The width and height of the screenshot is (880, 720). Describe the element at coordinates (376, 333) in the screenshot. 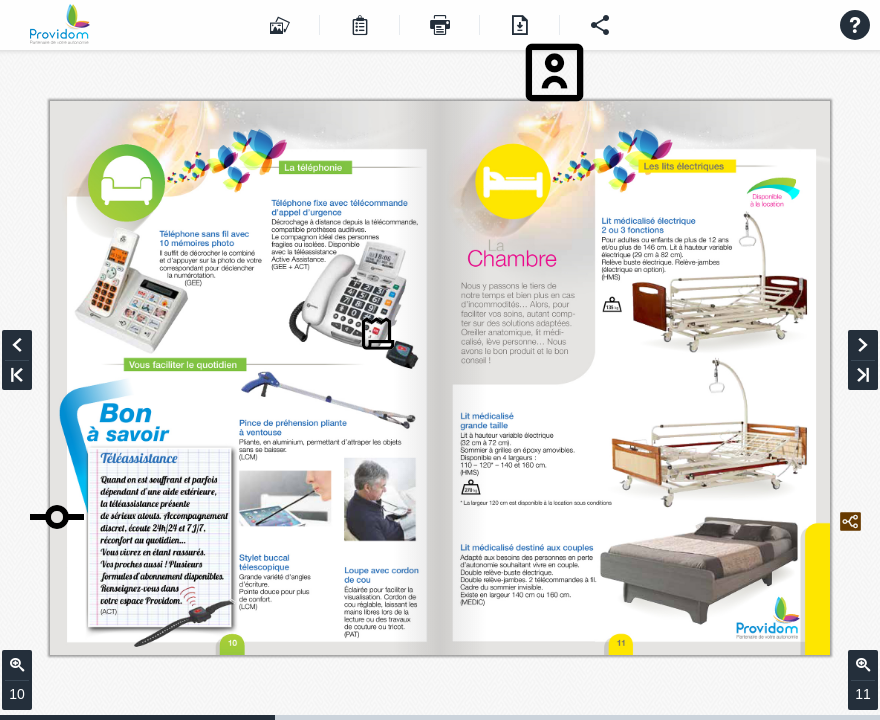

I see `view receipt or transaction history` at that location.